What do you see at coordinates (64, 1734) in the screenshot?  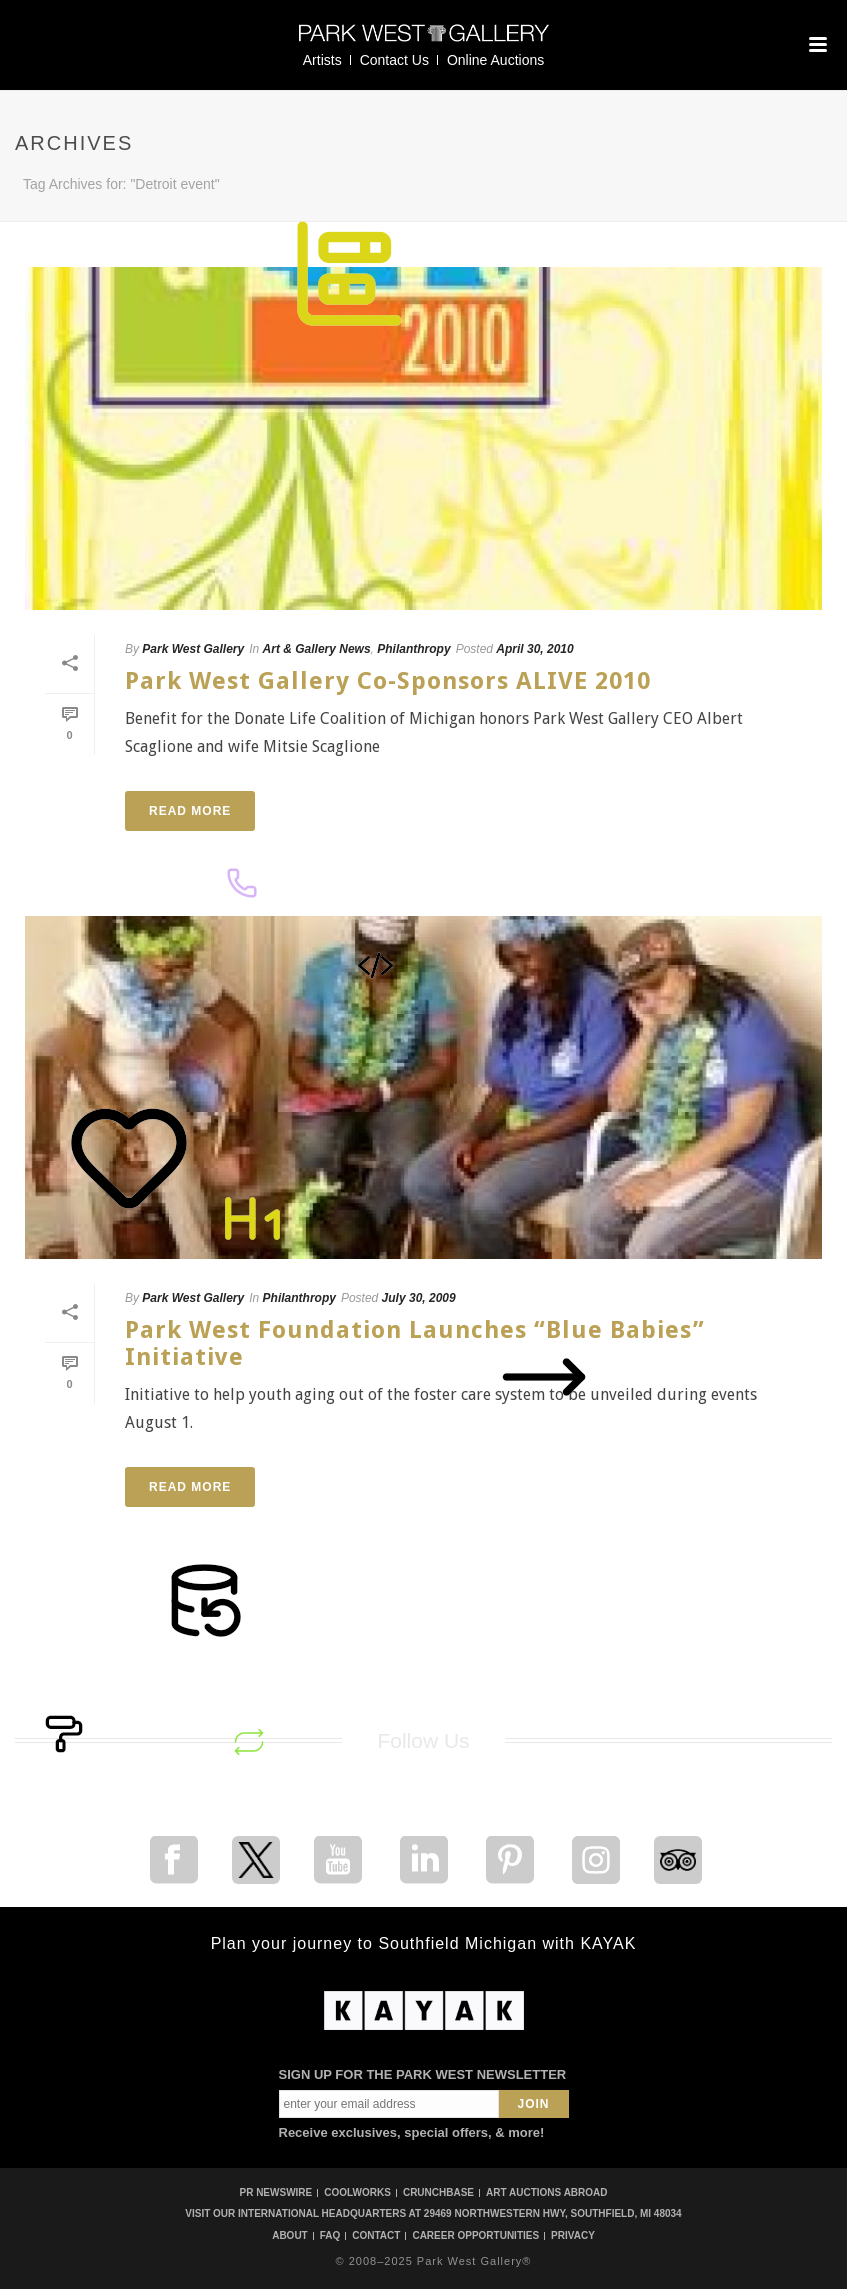 I see `customize theme or appearance settings` at bounding box center [64, 1734].